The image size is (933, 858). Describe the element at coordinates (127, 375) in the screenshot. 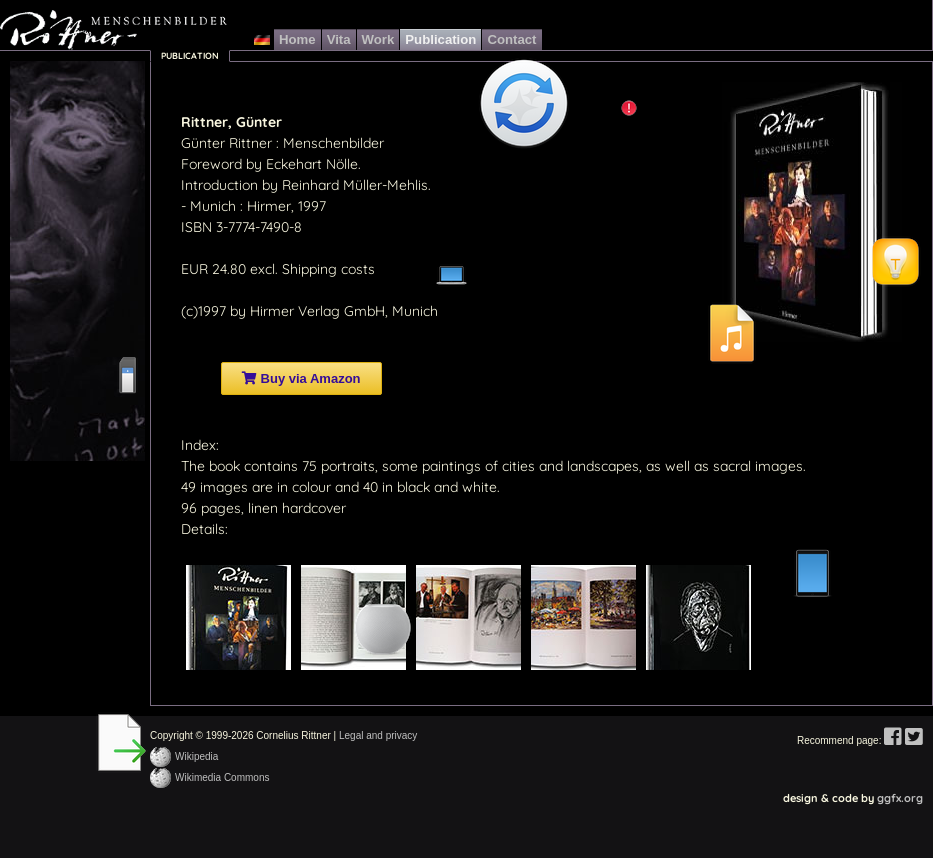

I see `access memory stick or removable storage` at that location.